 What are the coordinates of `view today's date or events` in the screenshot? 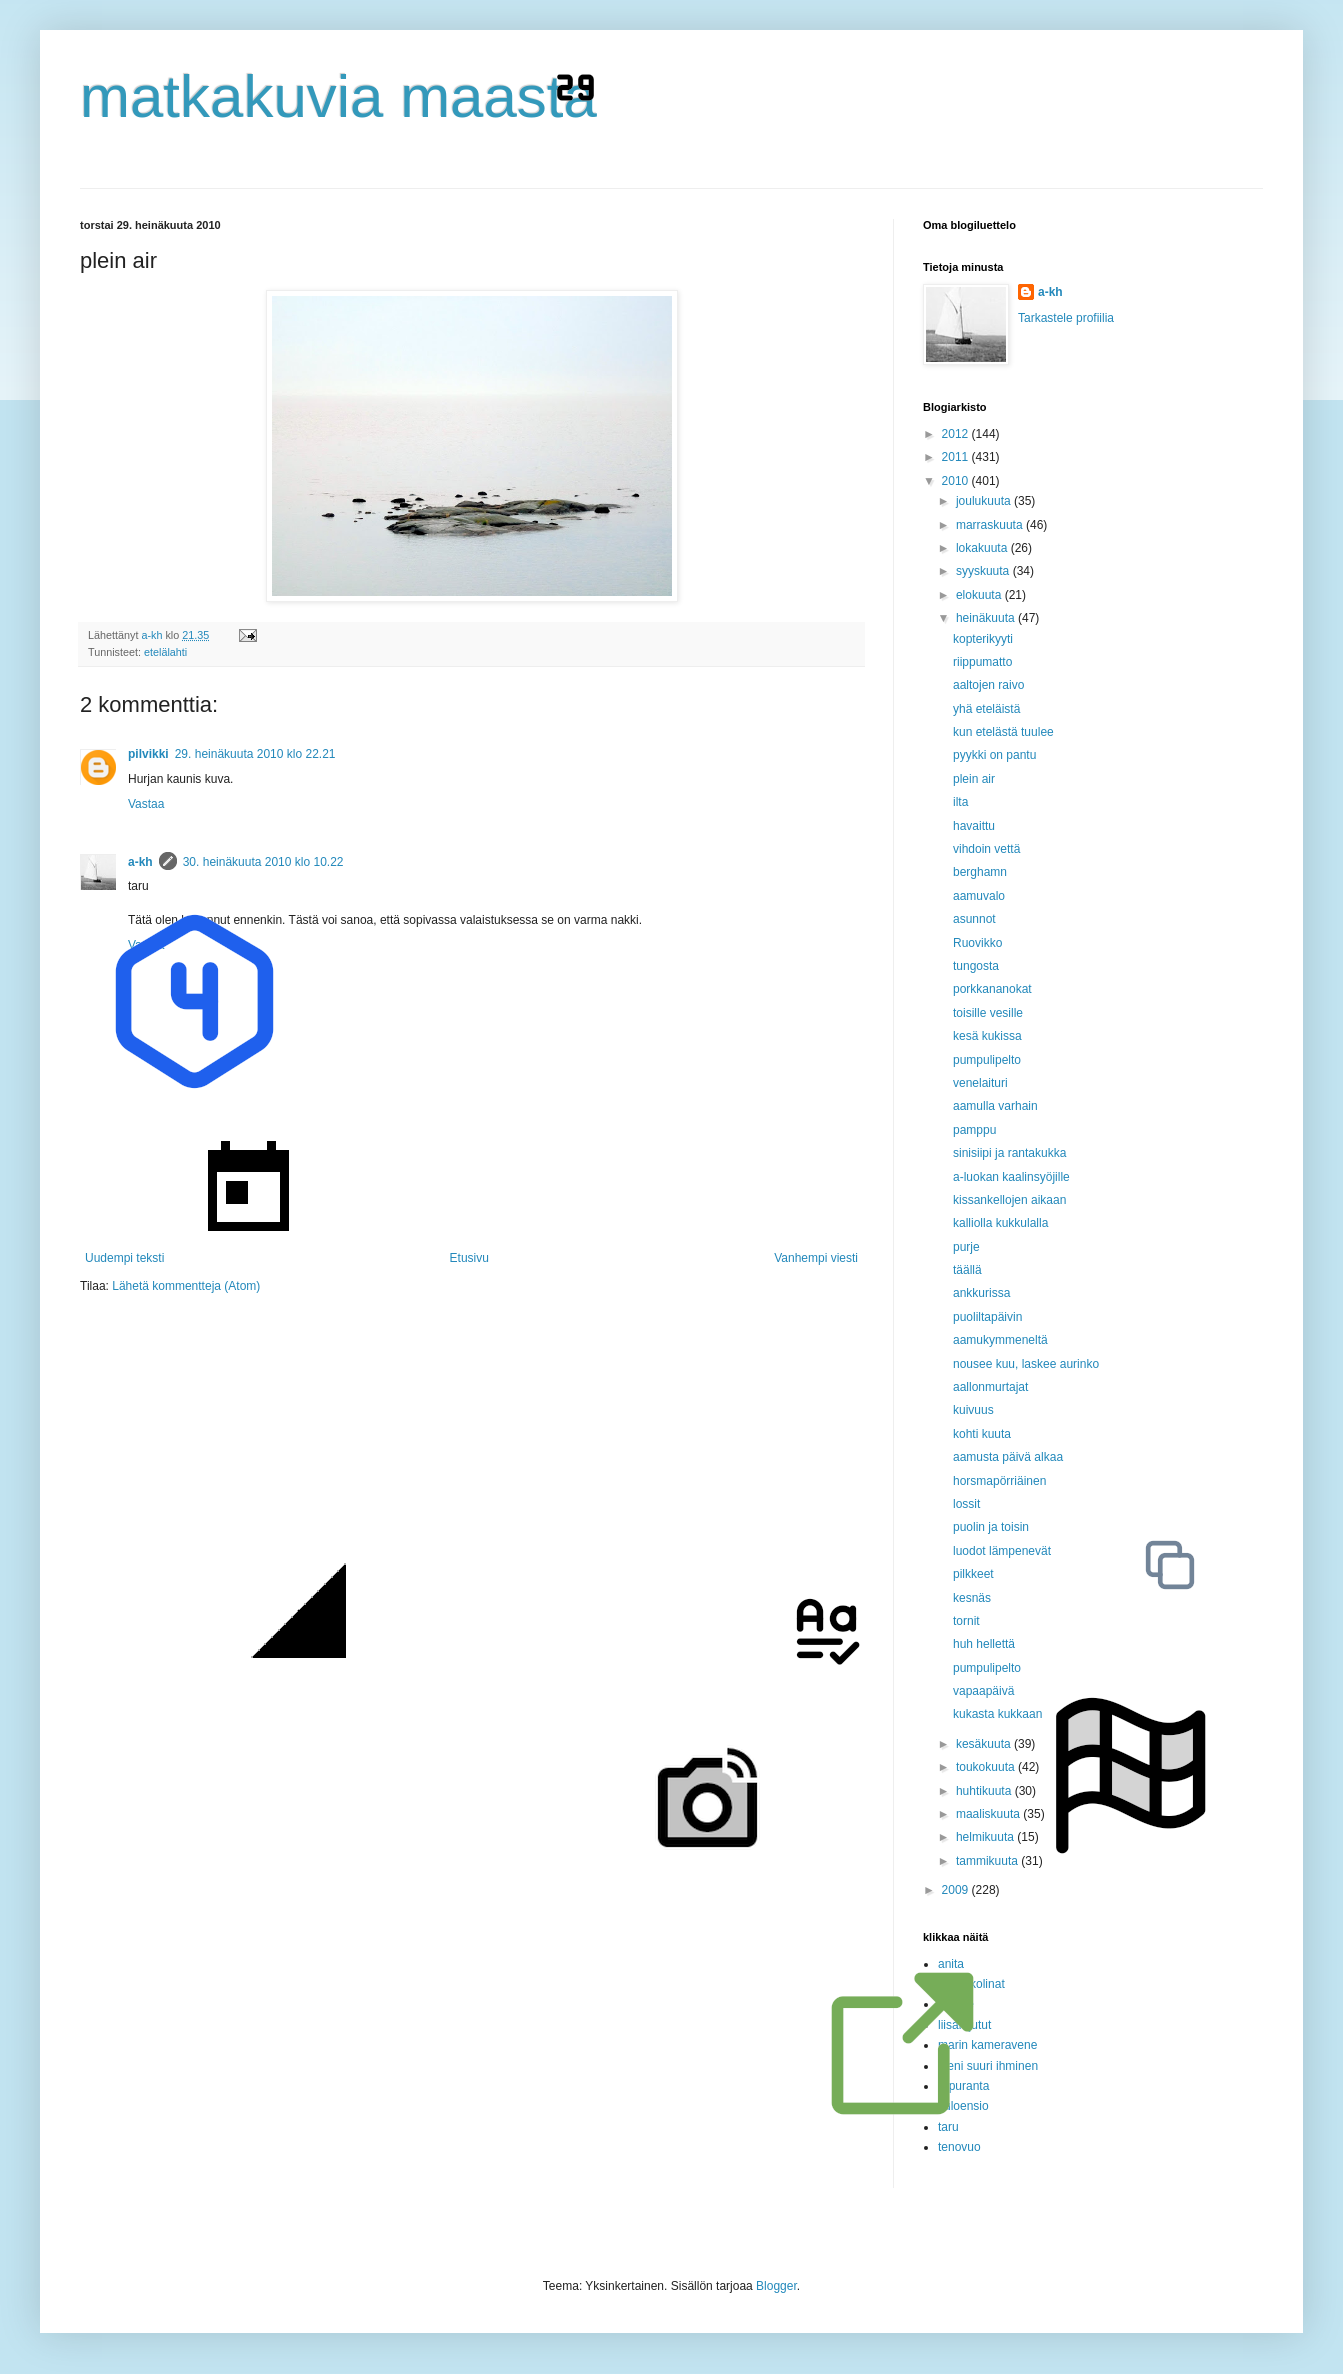 It's located at (248, 1190).